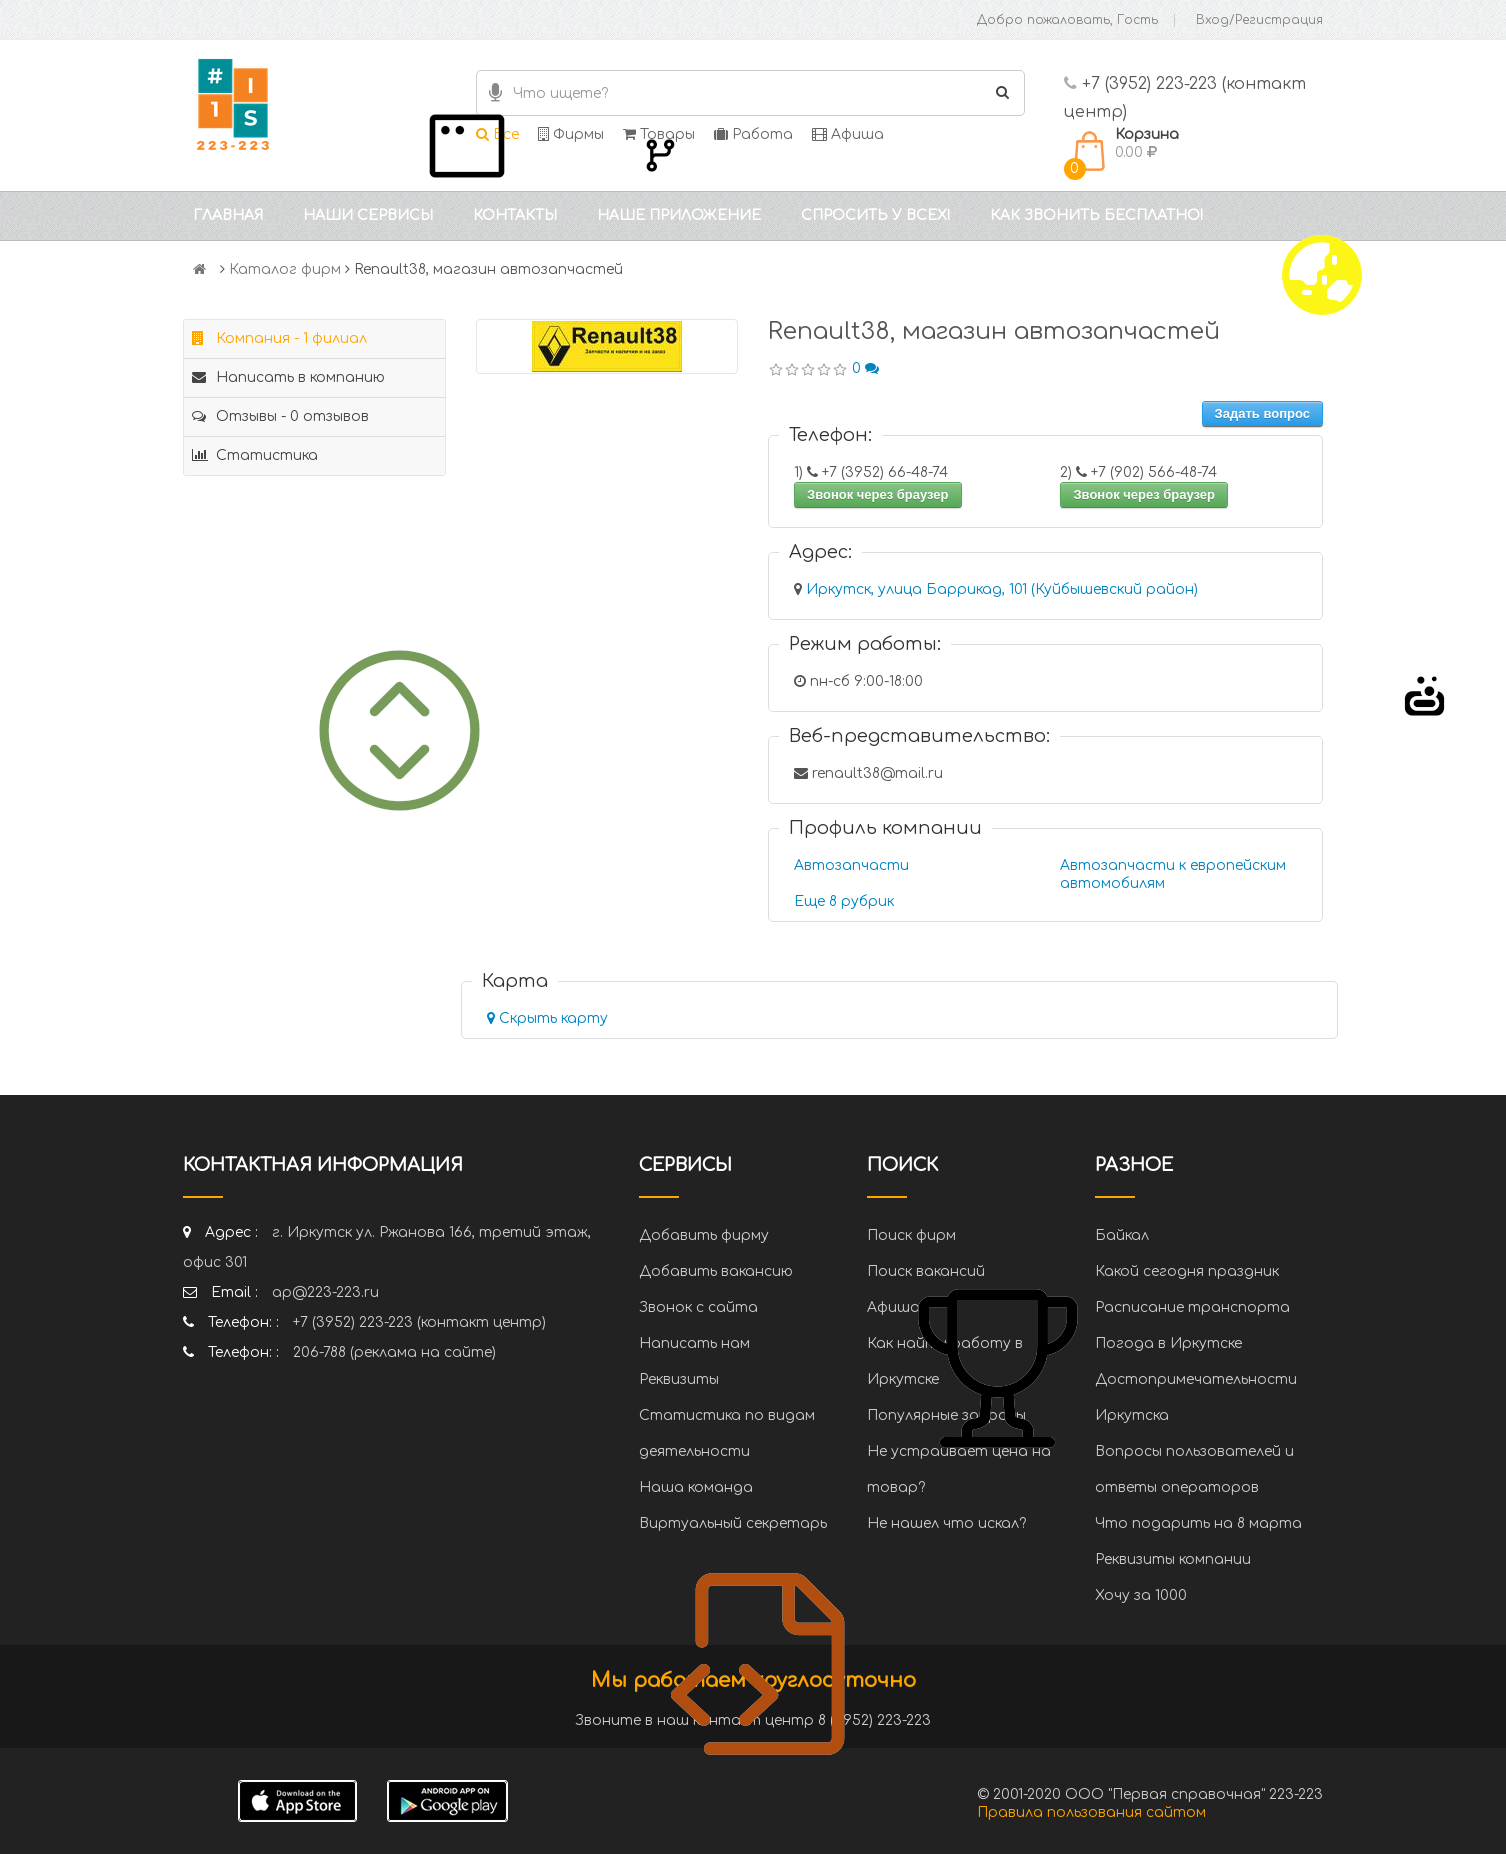 The image size is (1506, 1854). I want to click on expand or collapse content, so click(399, 730).